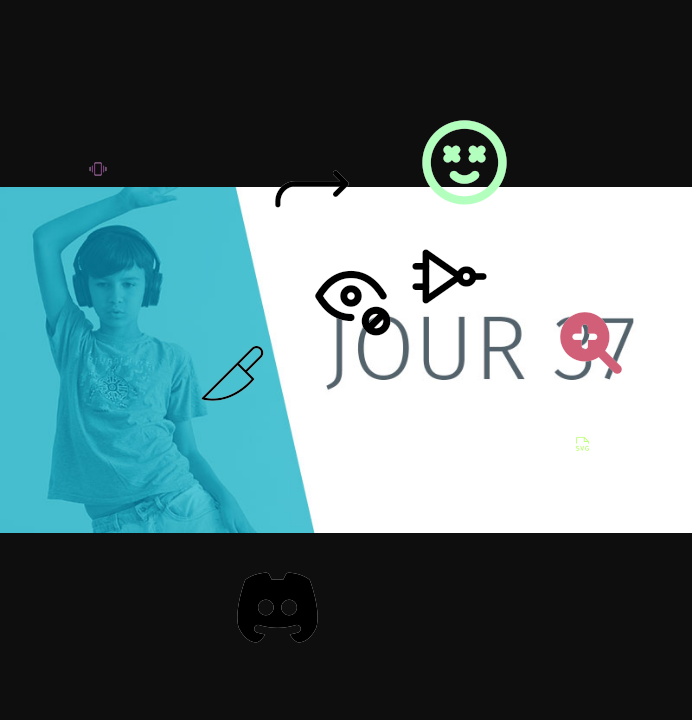  I want to click on represents a logic NOT gate in circuit design, so click(449, 276).